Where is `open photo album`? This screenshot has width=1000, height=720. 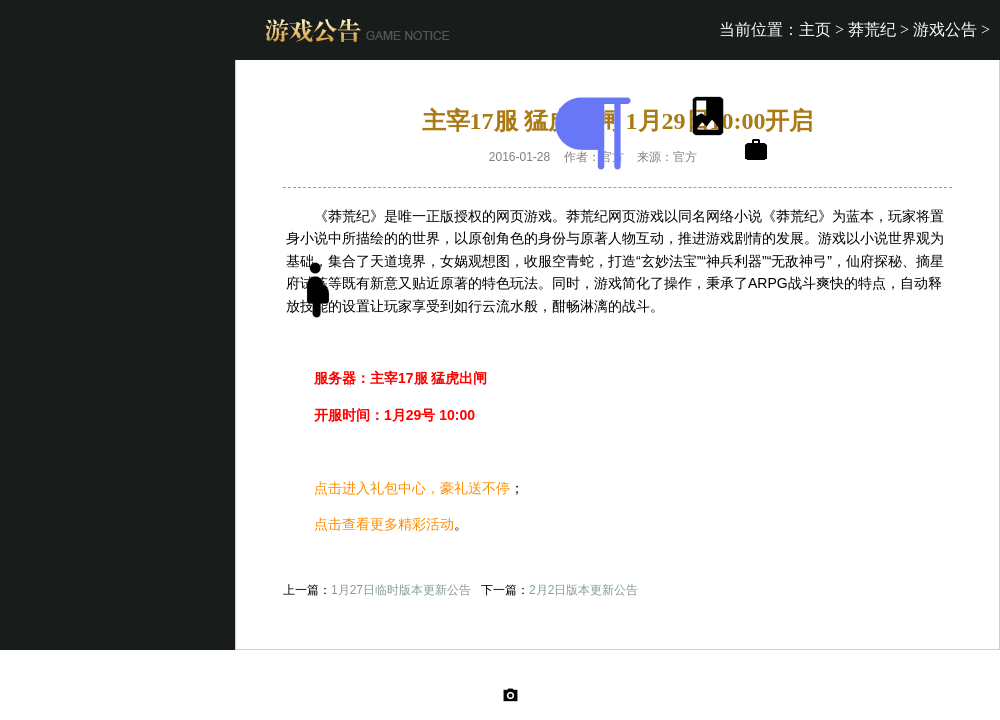
open photo album is located at coordinates (708, 116).